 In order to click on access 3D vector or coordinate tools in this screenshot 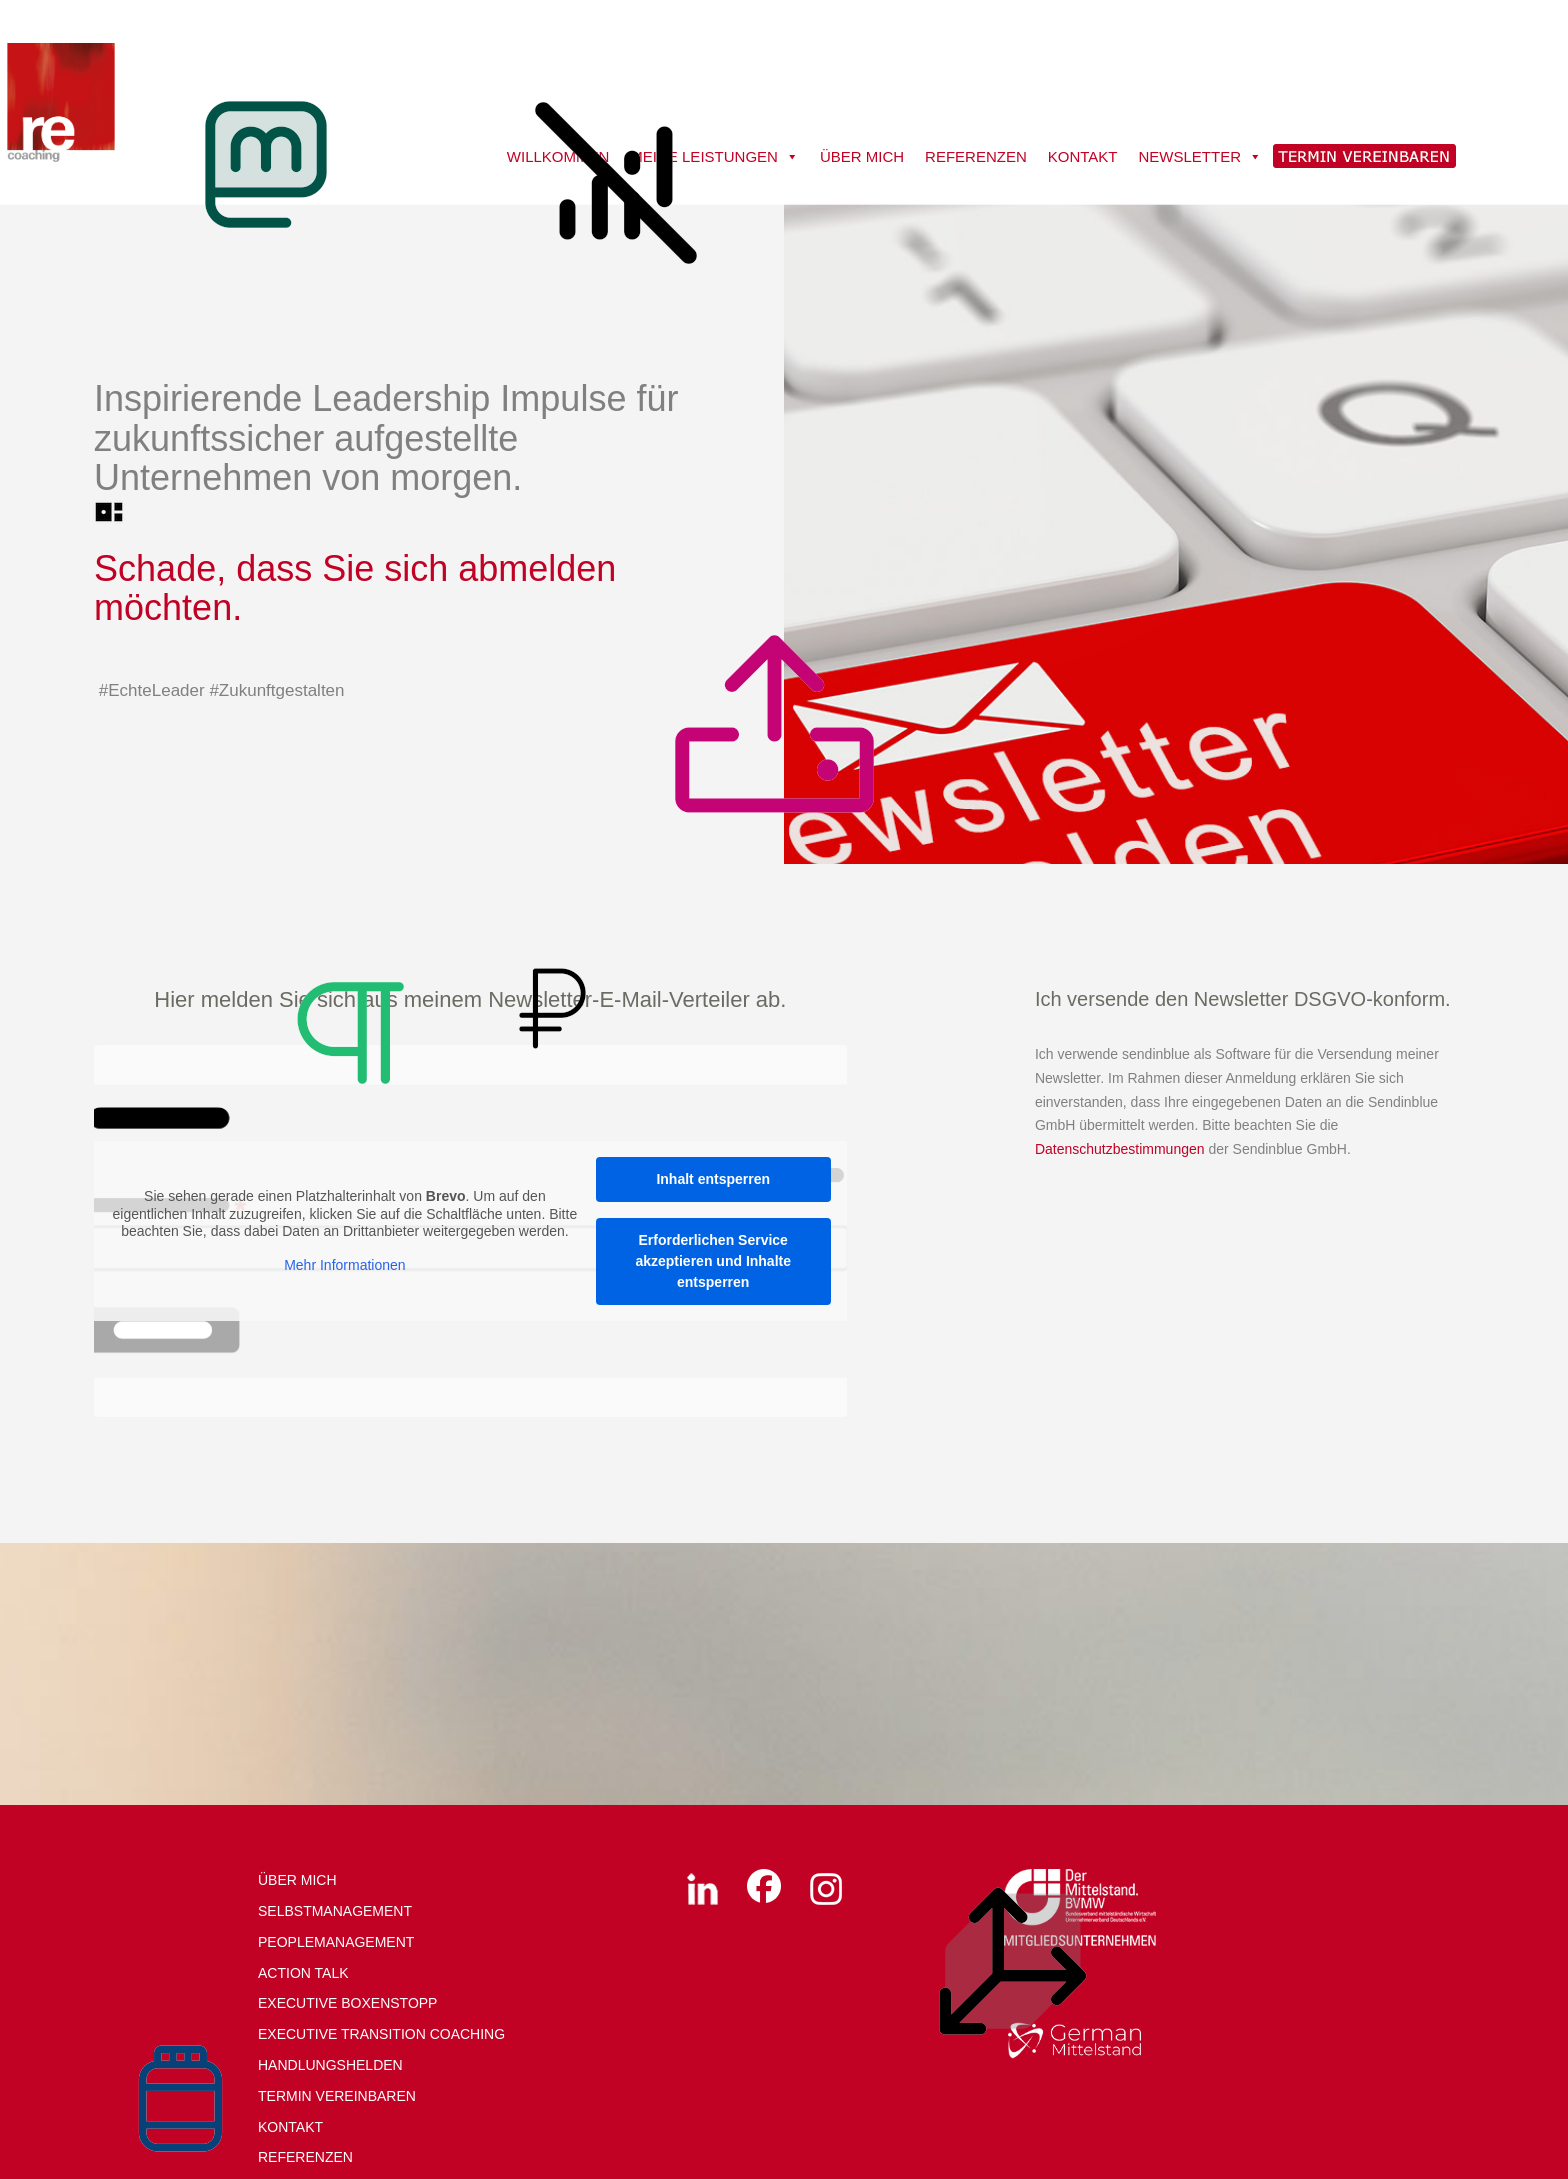, I will do `click(1004, 1970)`.